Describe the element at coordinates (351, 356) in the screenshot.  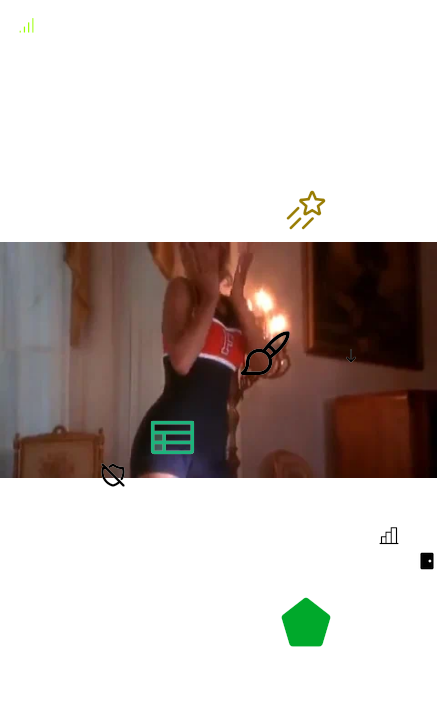
I see `scroll down or view more content` at that location.